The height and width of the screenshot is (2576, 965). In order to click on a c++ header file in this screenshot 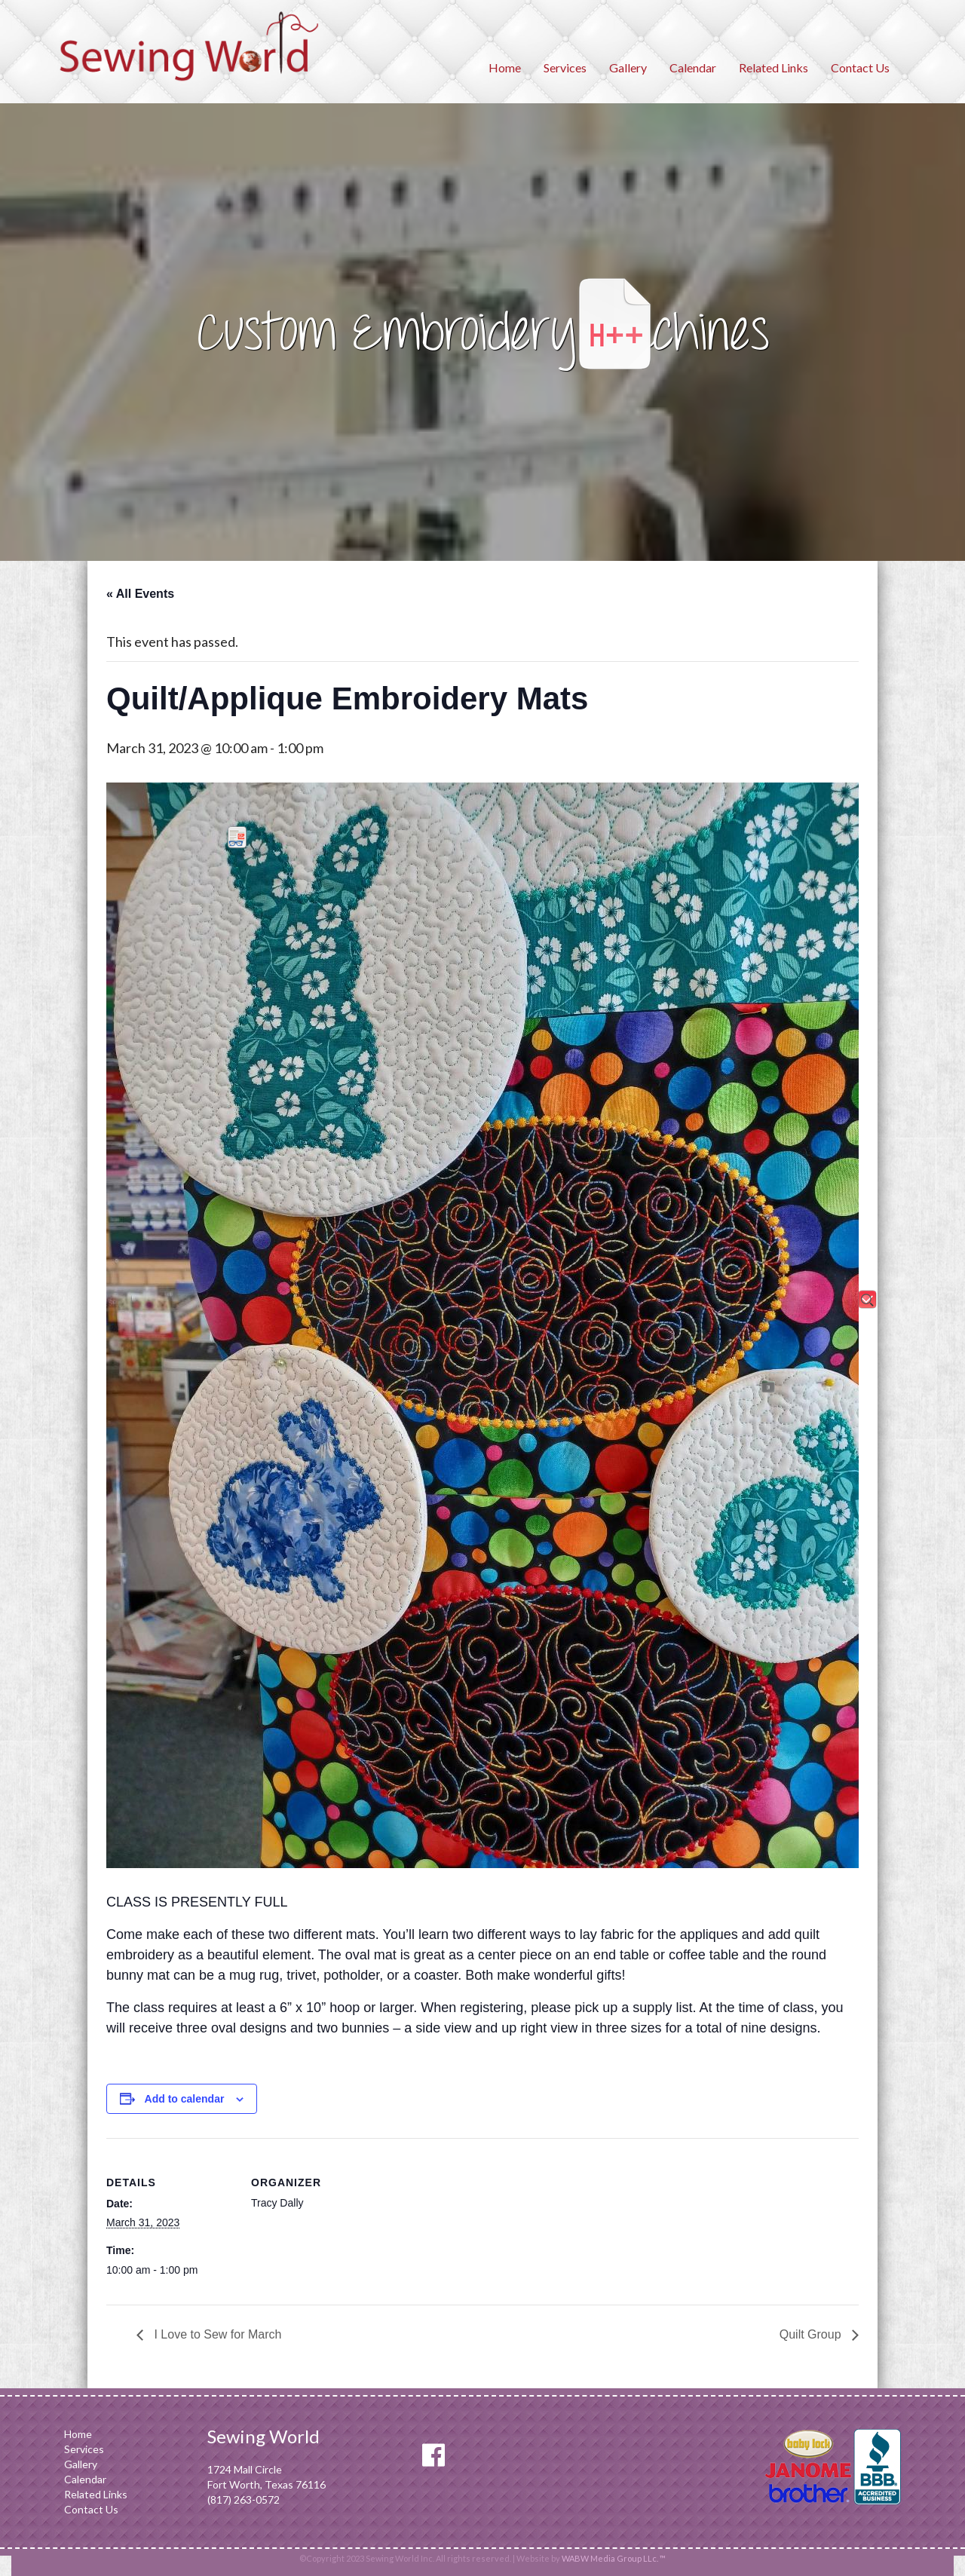, I will do `click(614, 323)`.